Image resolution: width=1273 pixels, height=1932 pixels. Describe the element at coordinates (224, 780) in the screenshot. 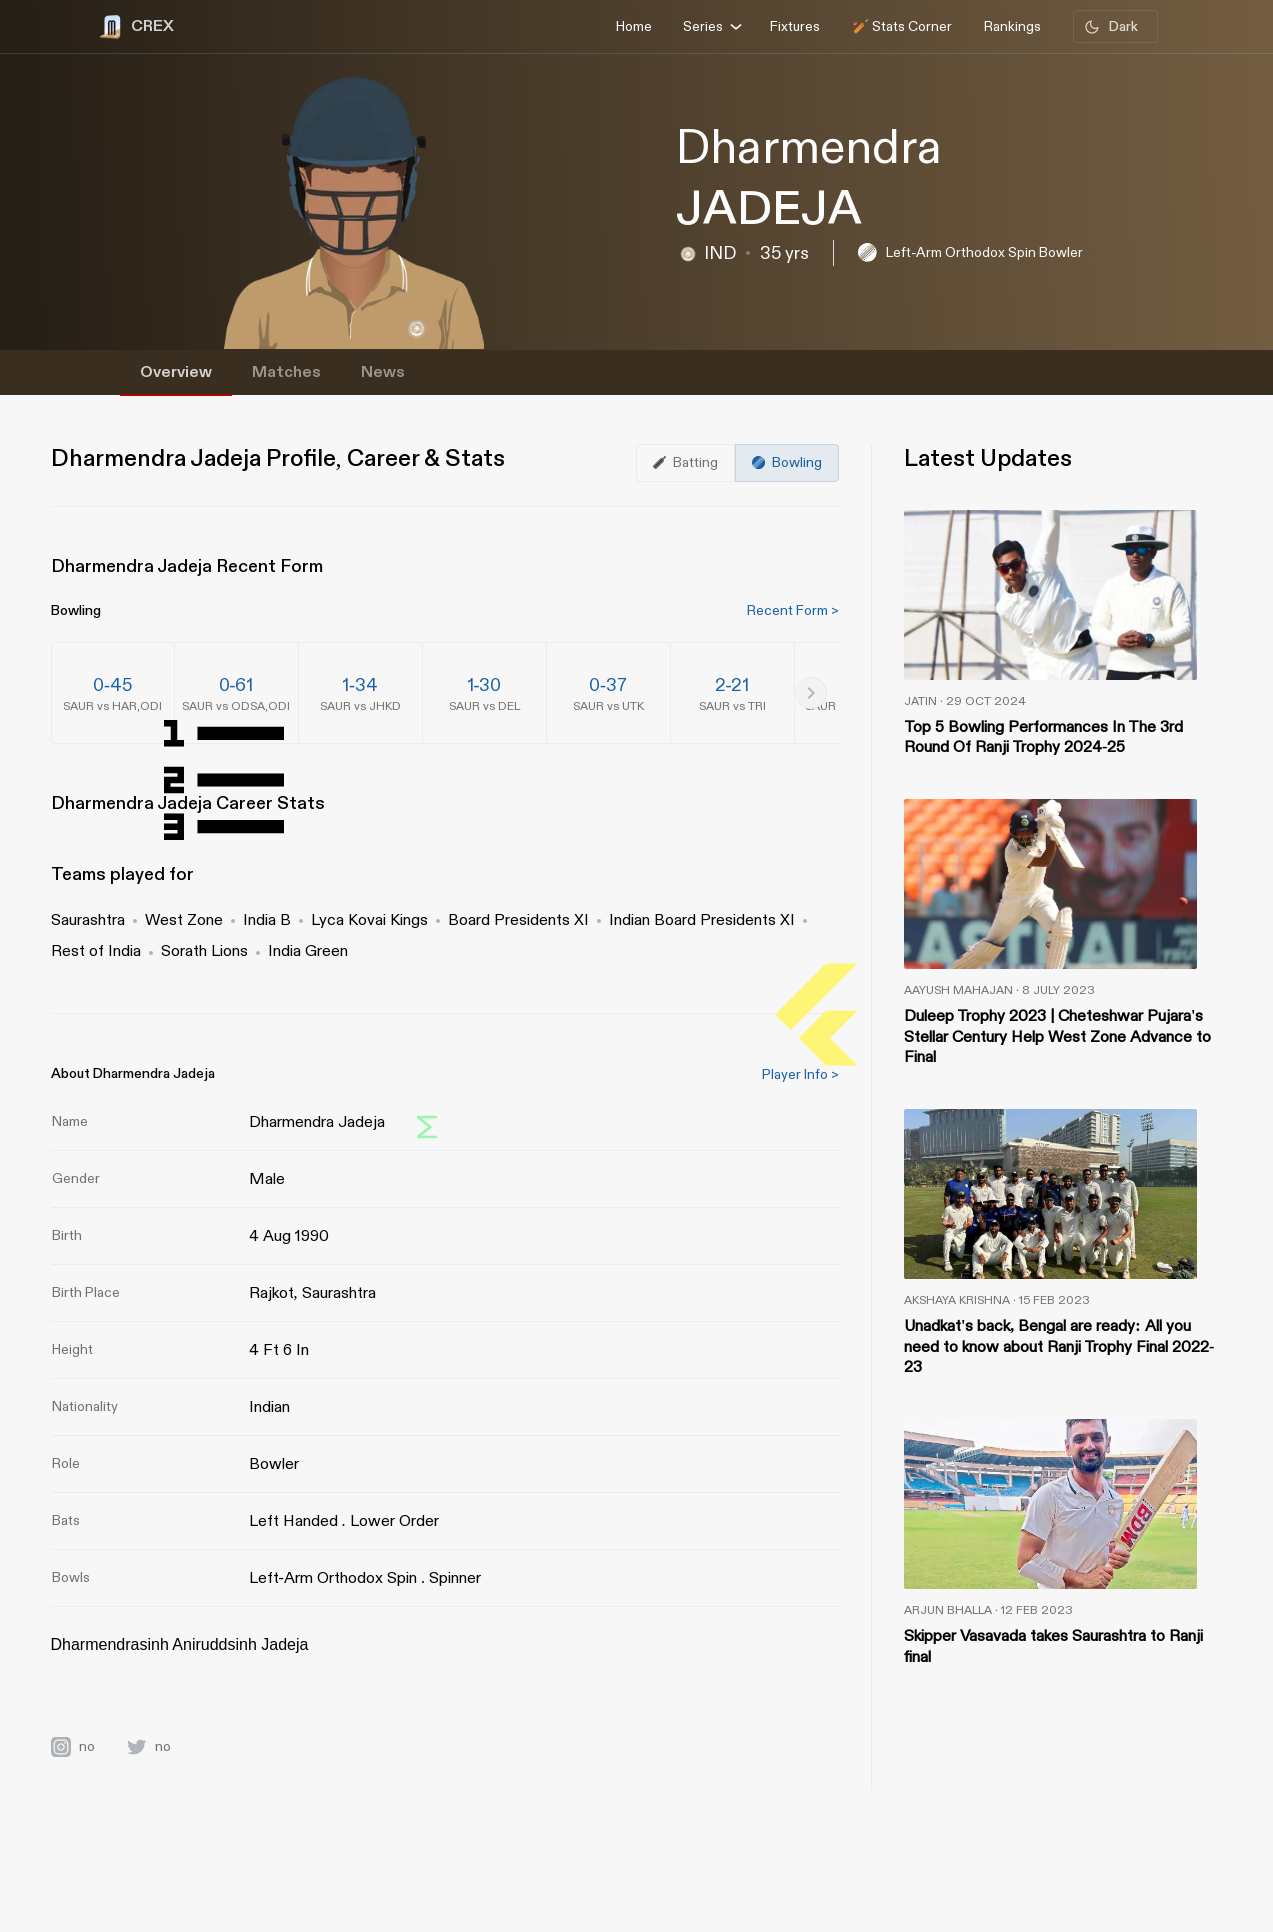

I see `create a numbered list` at that location.